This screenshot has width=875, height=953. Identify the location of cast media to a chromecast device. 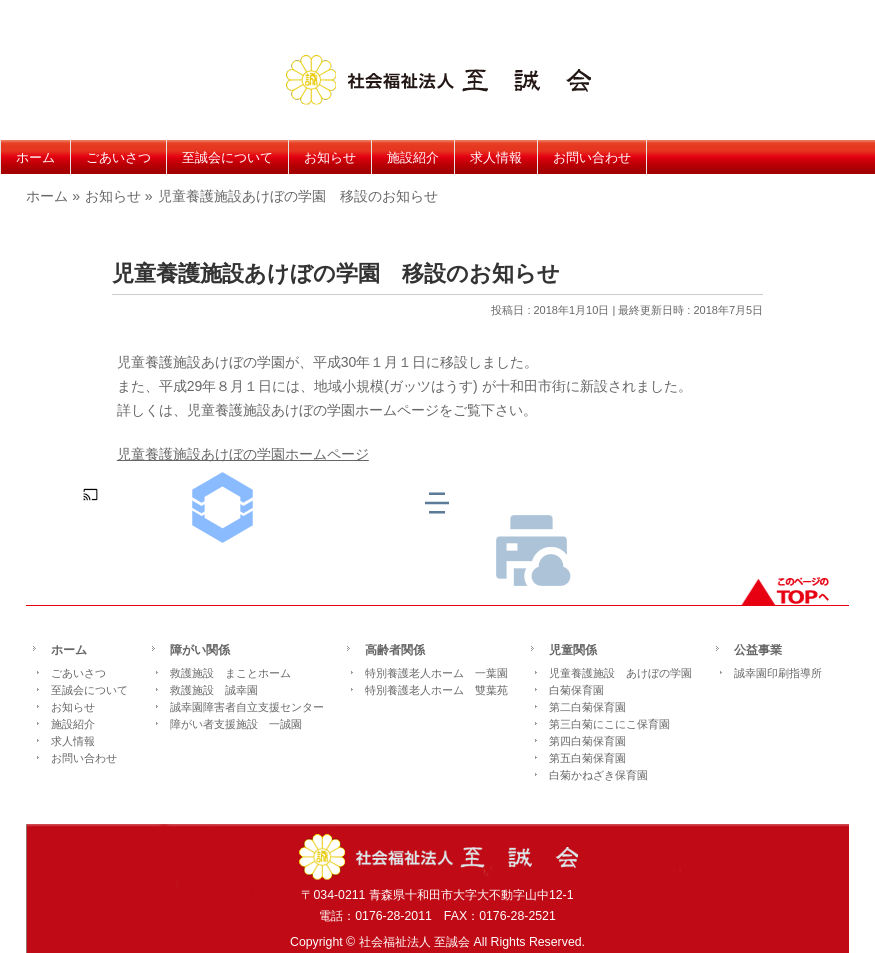
(90, 494).